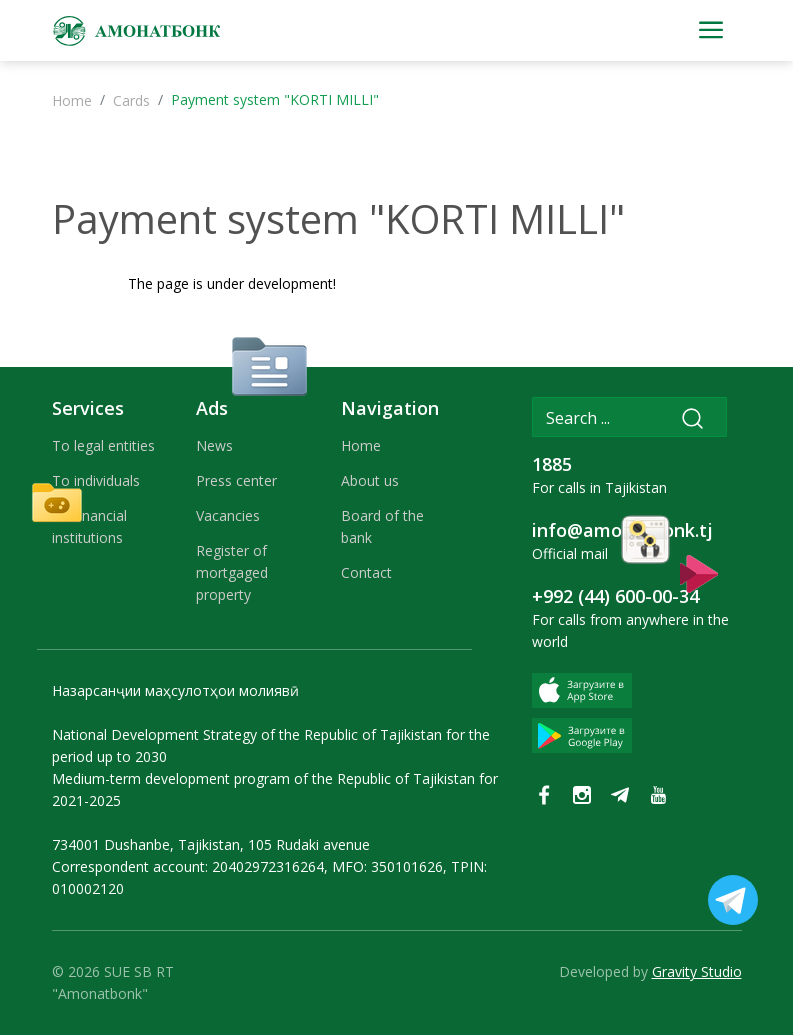  I want to click on open GNOME Builder IDE, so click(645, 539).